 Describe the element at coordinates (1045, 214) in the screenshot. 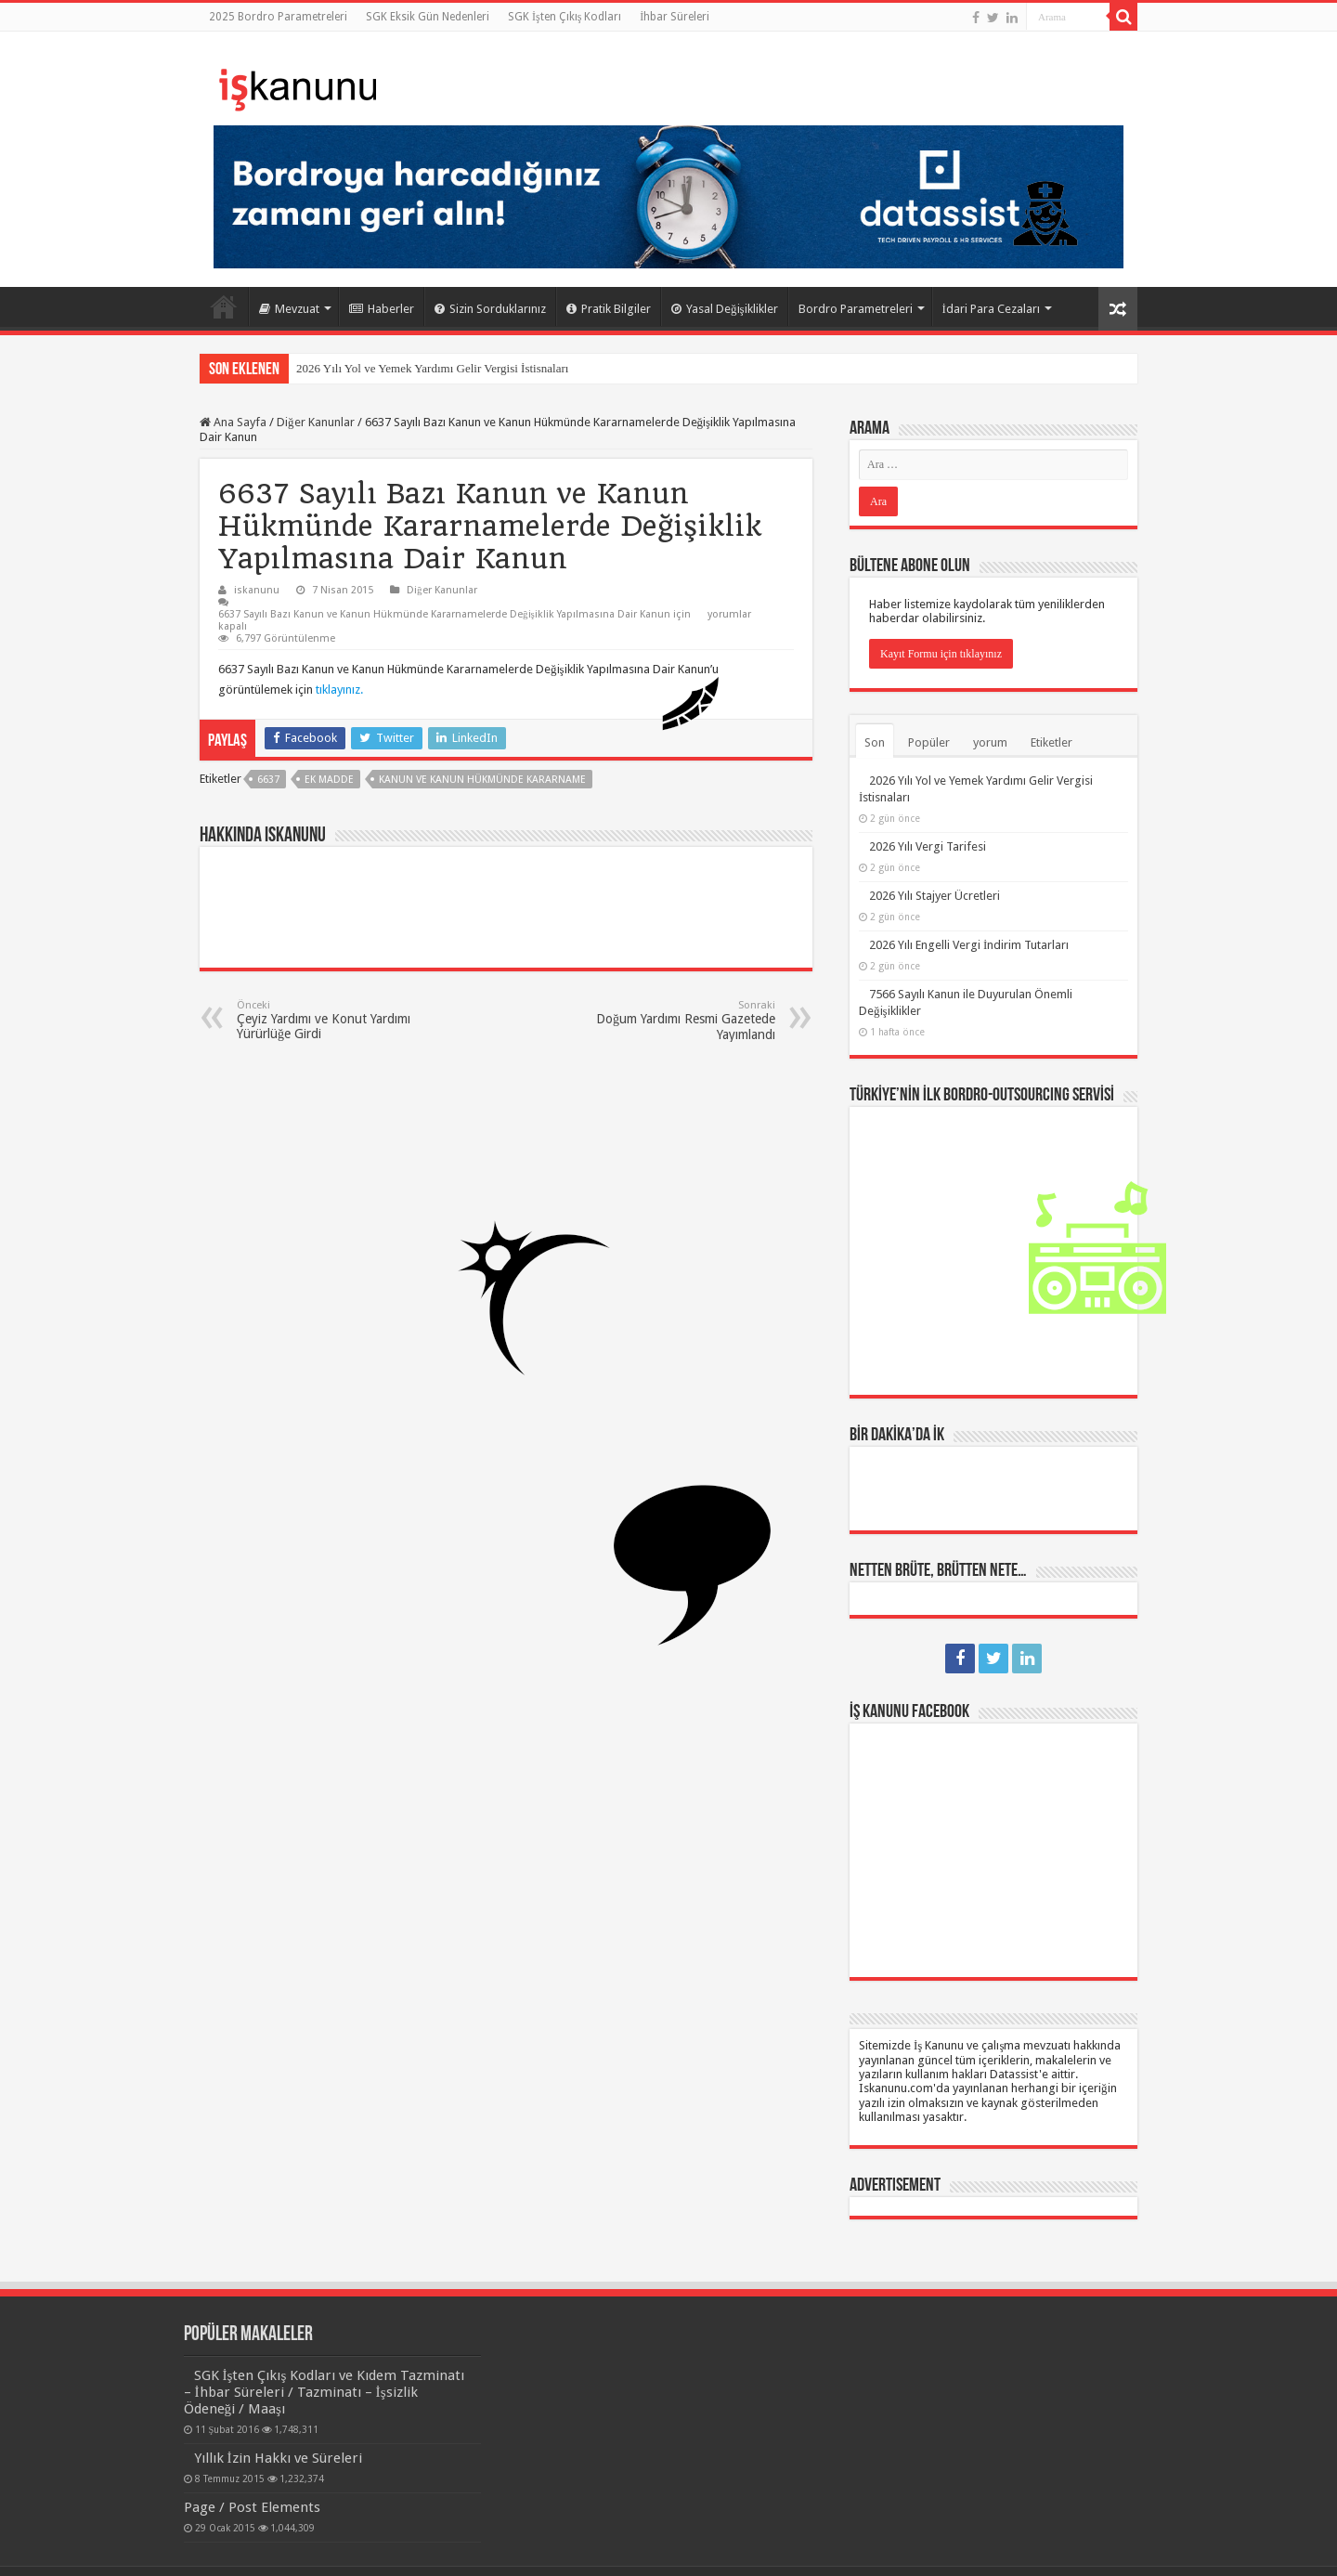

I see `access healthcare or medical services` at that location.